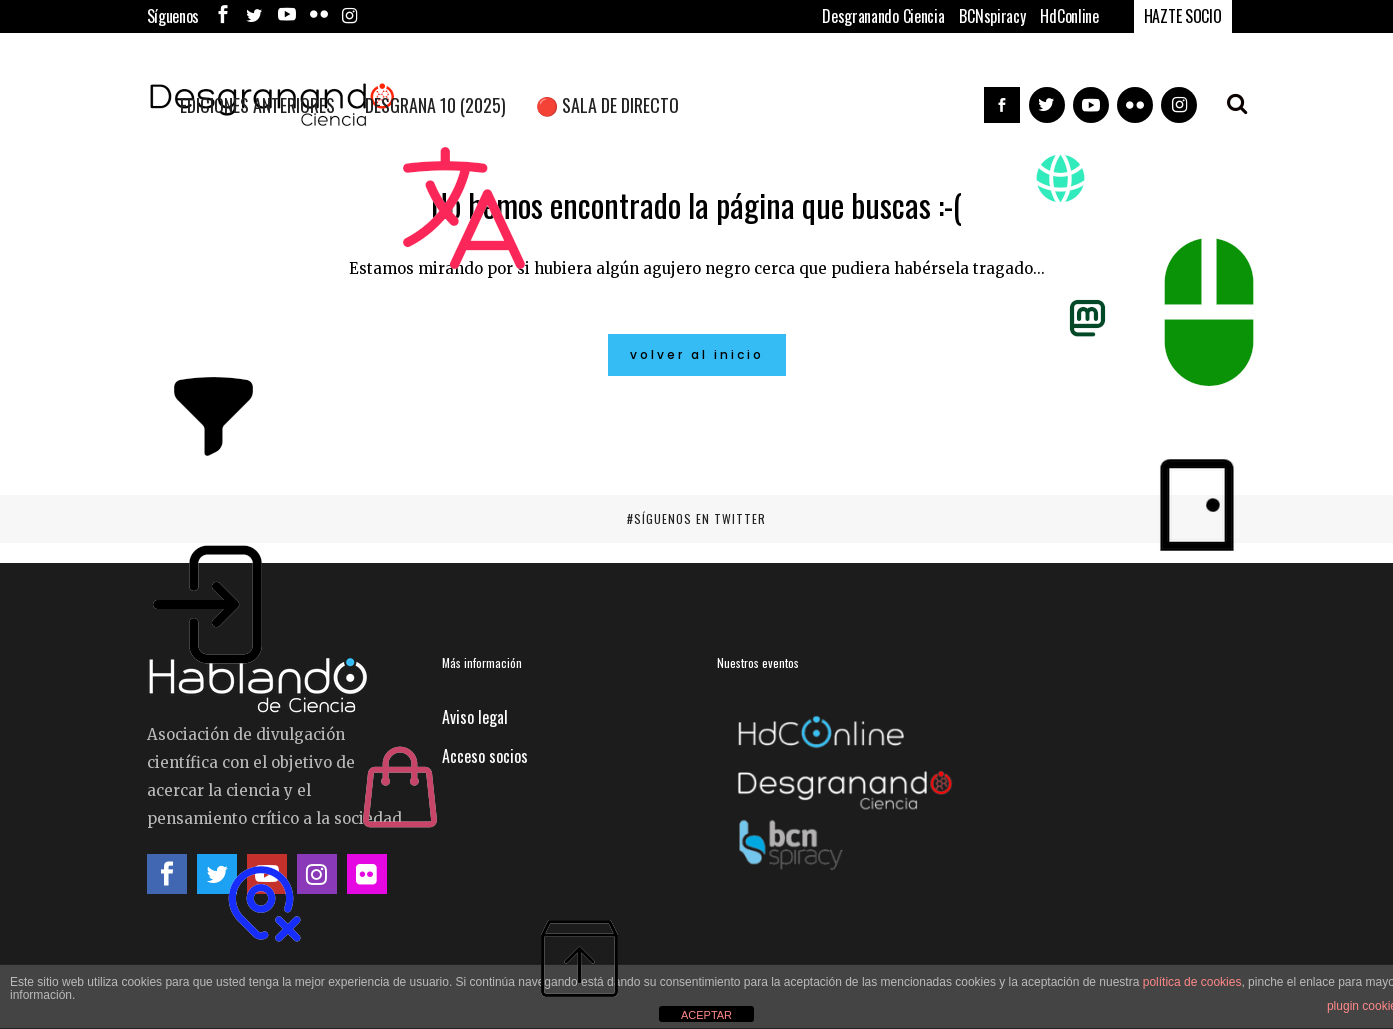 The width and height of the screenshot is (1393, 1029). Describe the element at coordinates (1060, 178) in the screenshot. I see `access global or international settings` at that location.